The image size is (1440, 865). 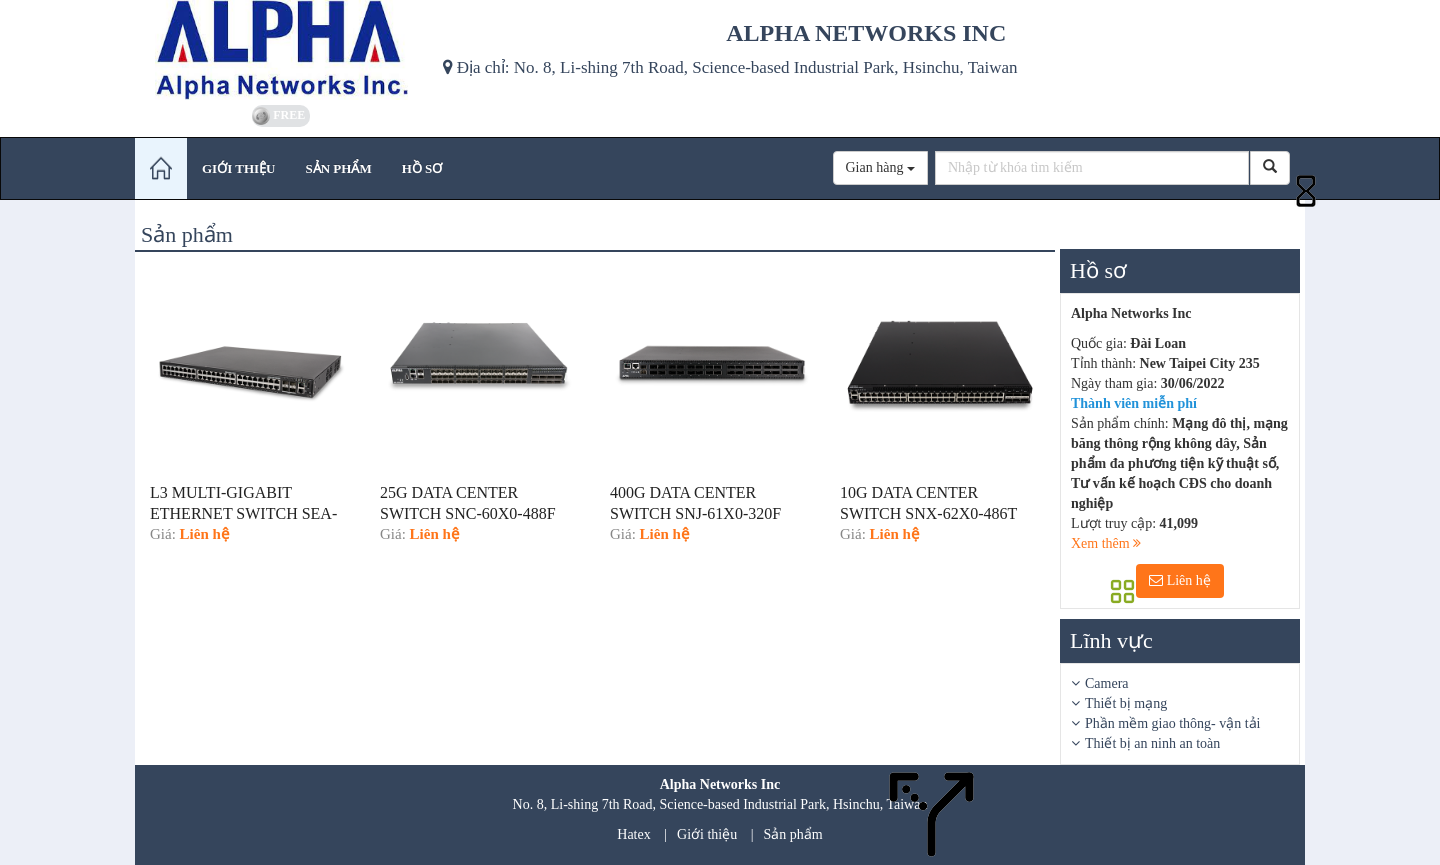 What do you see at coordinates (1122, 591) in the screenshot?
I see `view items in grid layout` at bounding box center [1122, 591].